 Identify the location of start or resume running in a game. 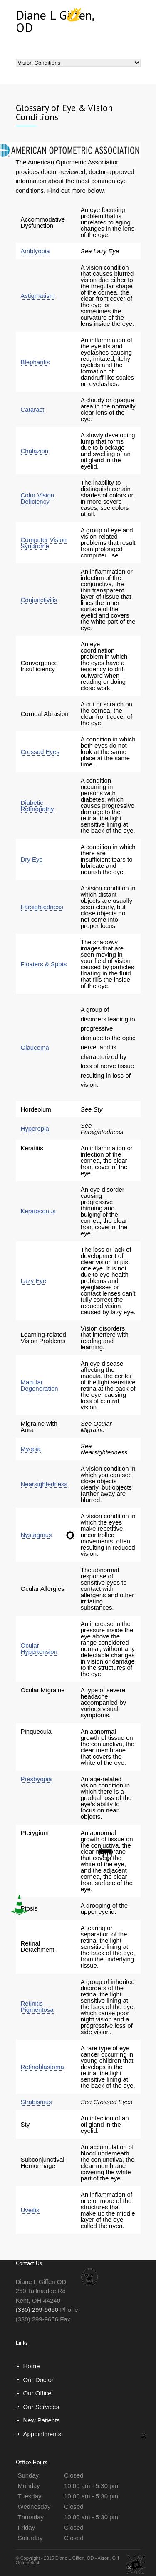
(144, 2435).